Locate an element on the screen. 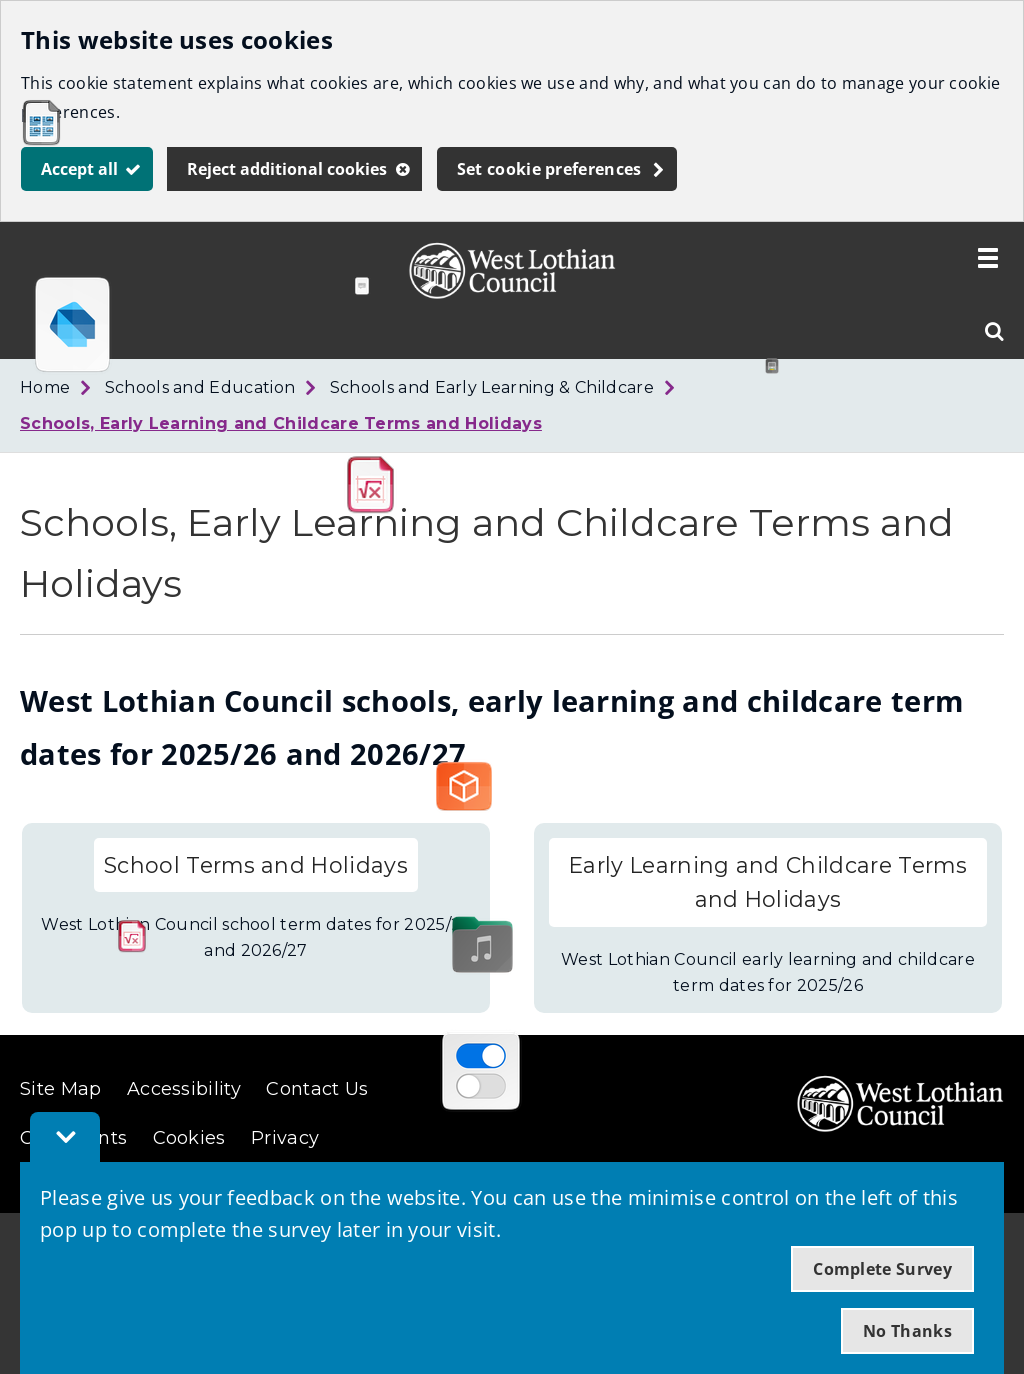  indicates a Dart programming language file is located at coordinates (72, 324).